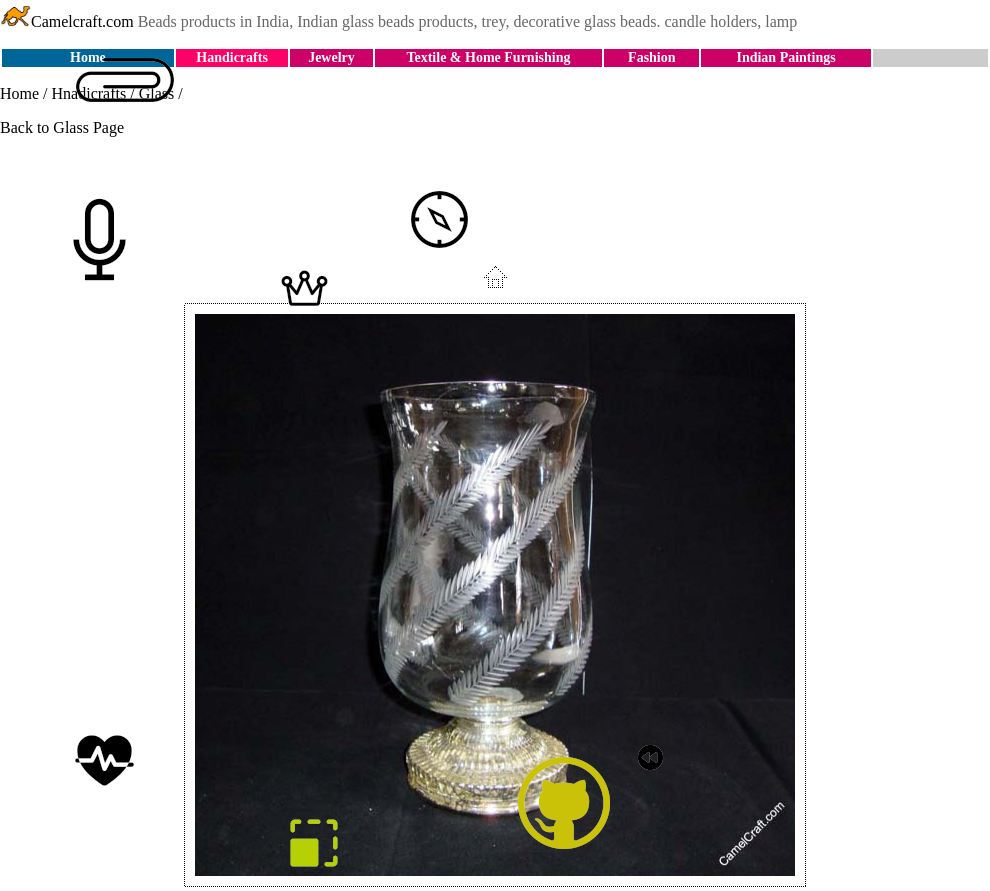 Image resolution: width=990 pixels, height=891 pixels. I want to click on navigate to explore or discover features, so click(439, 219).